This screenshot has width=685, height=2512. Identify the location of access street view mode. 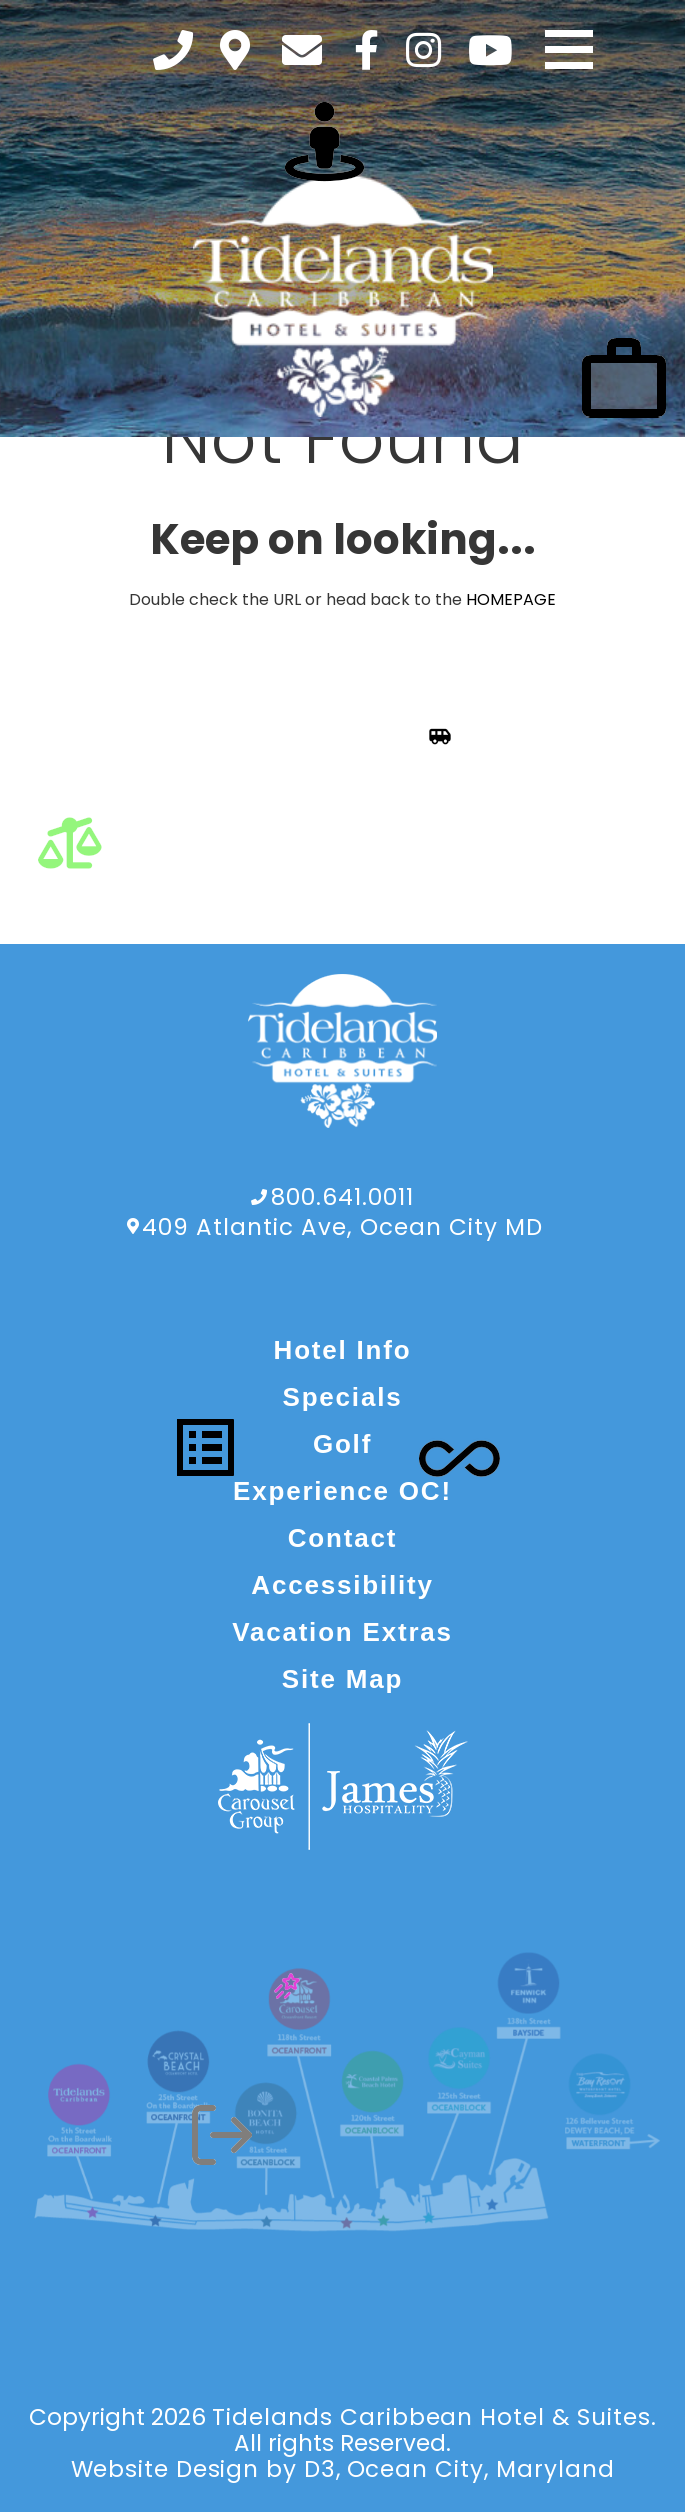
(324, 141).